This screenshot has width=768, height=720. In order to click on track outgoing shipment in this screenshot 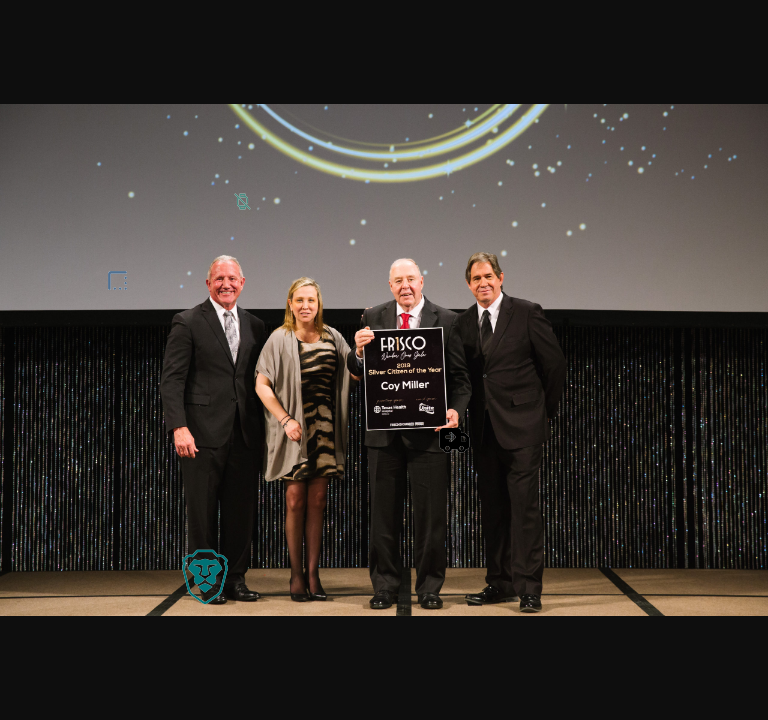, I will do `click(454, 439)`.